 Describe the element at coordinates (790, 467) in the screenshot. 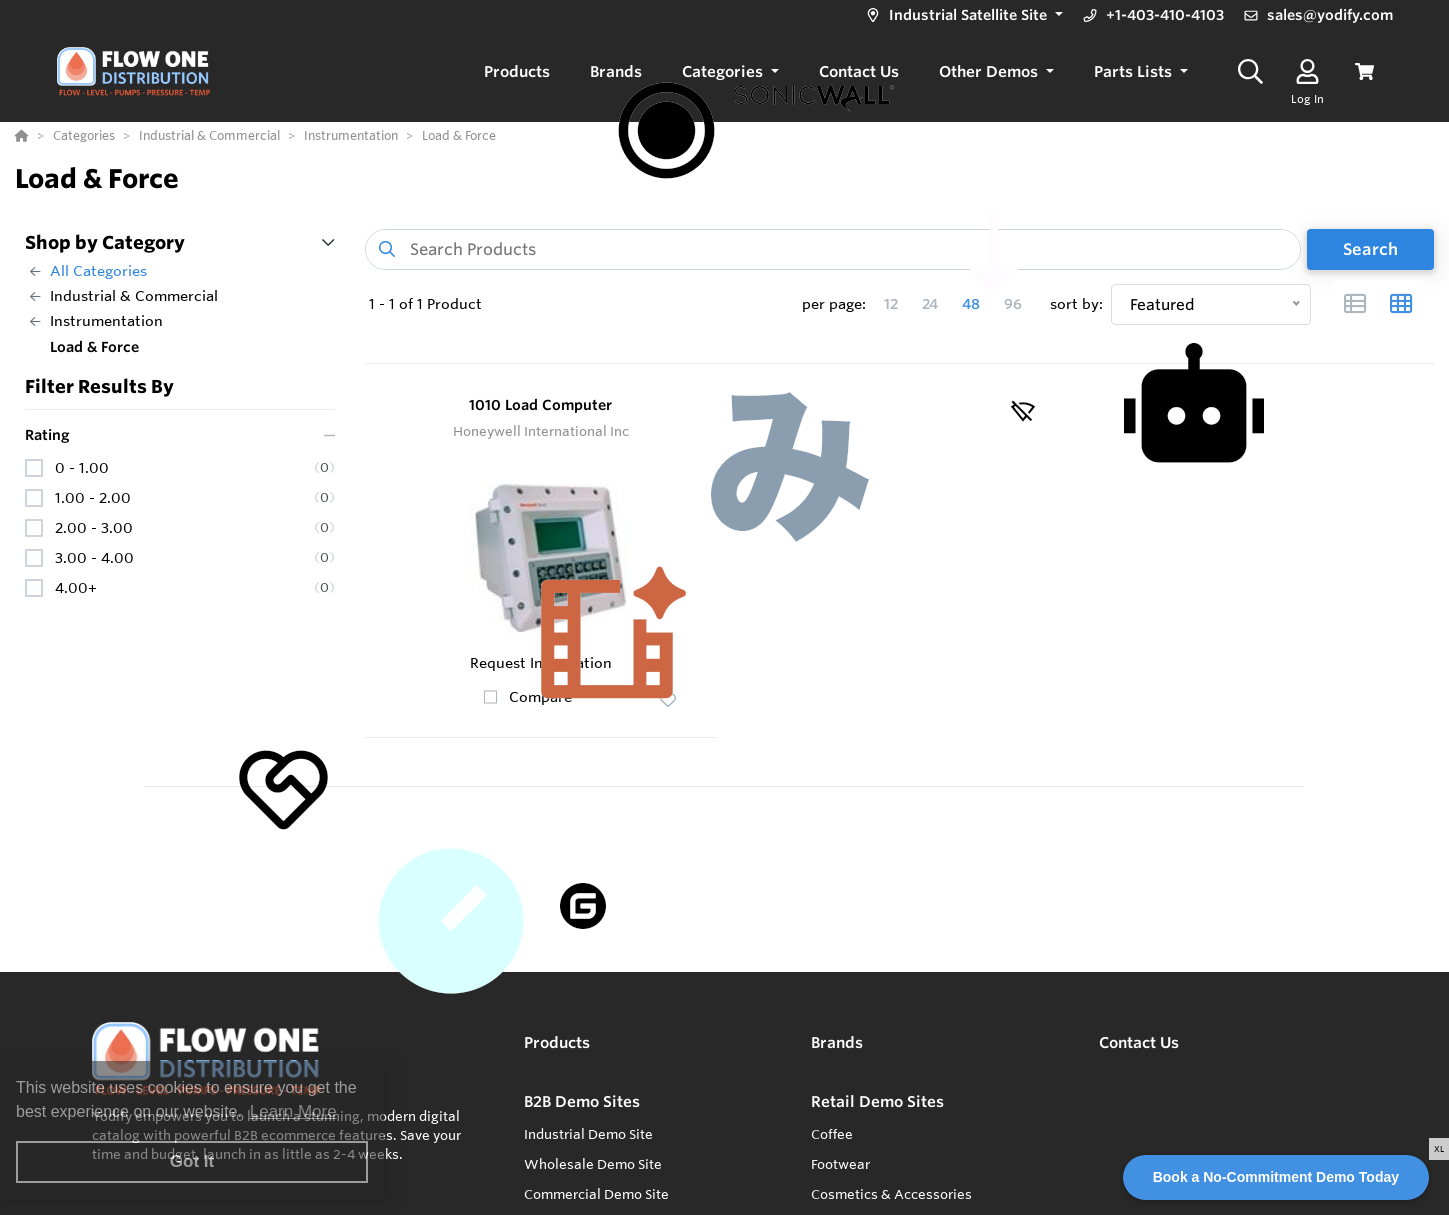

I see `open the Mihon manga reader app` at that location.